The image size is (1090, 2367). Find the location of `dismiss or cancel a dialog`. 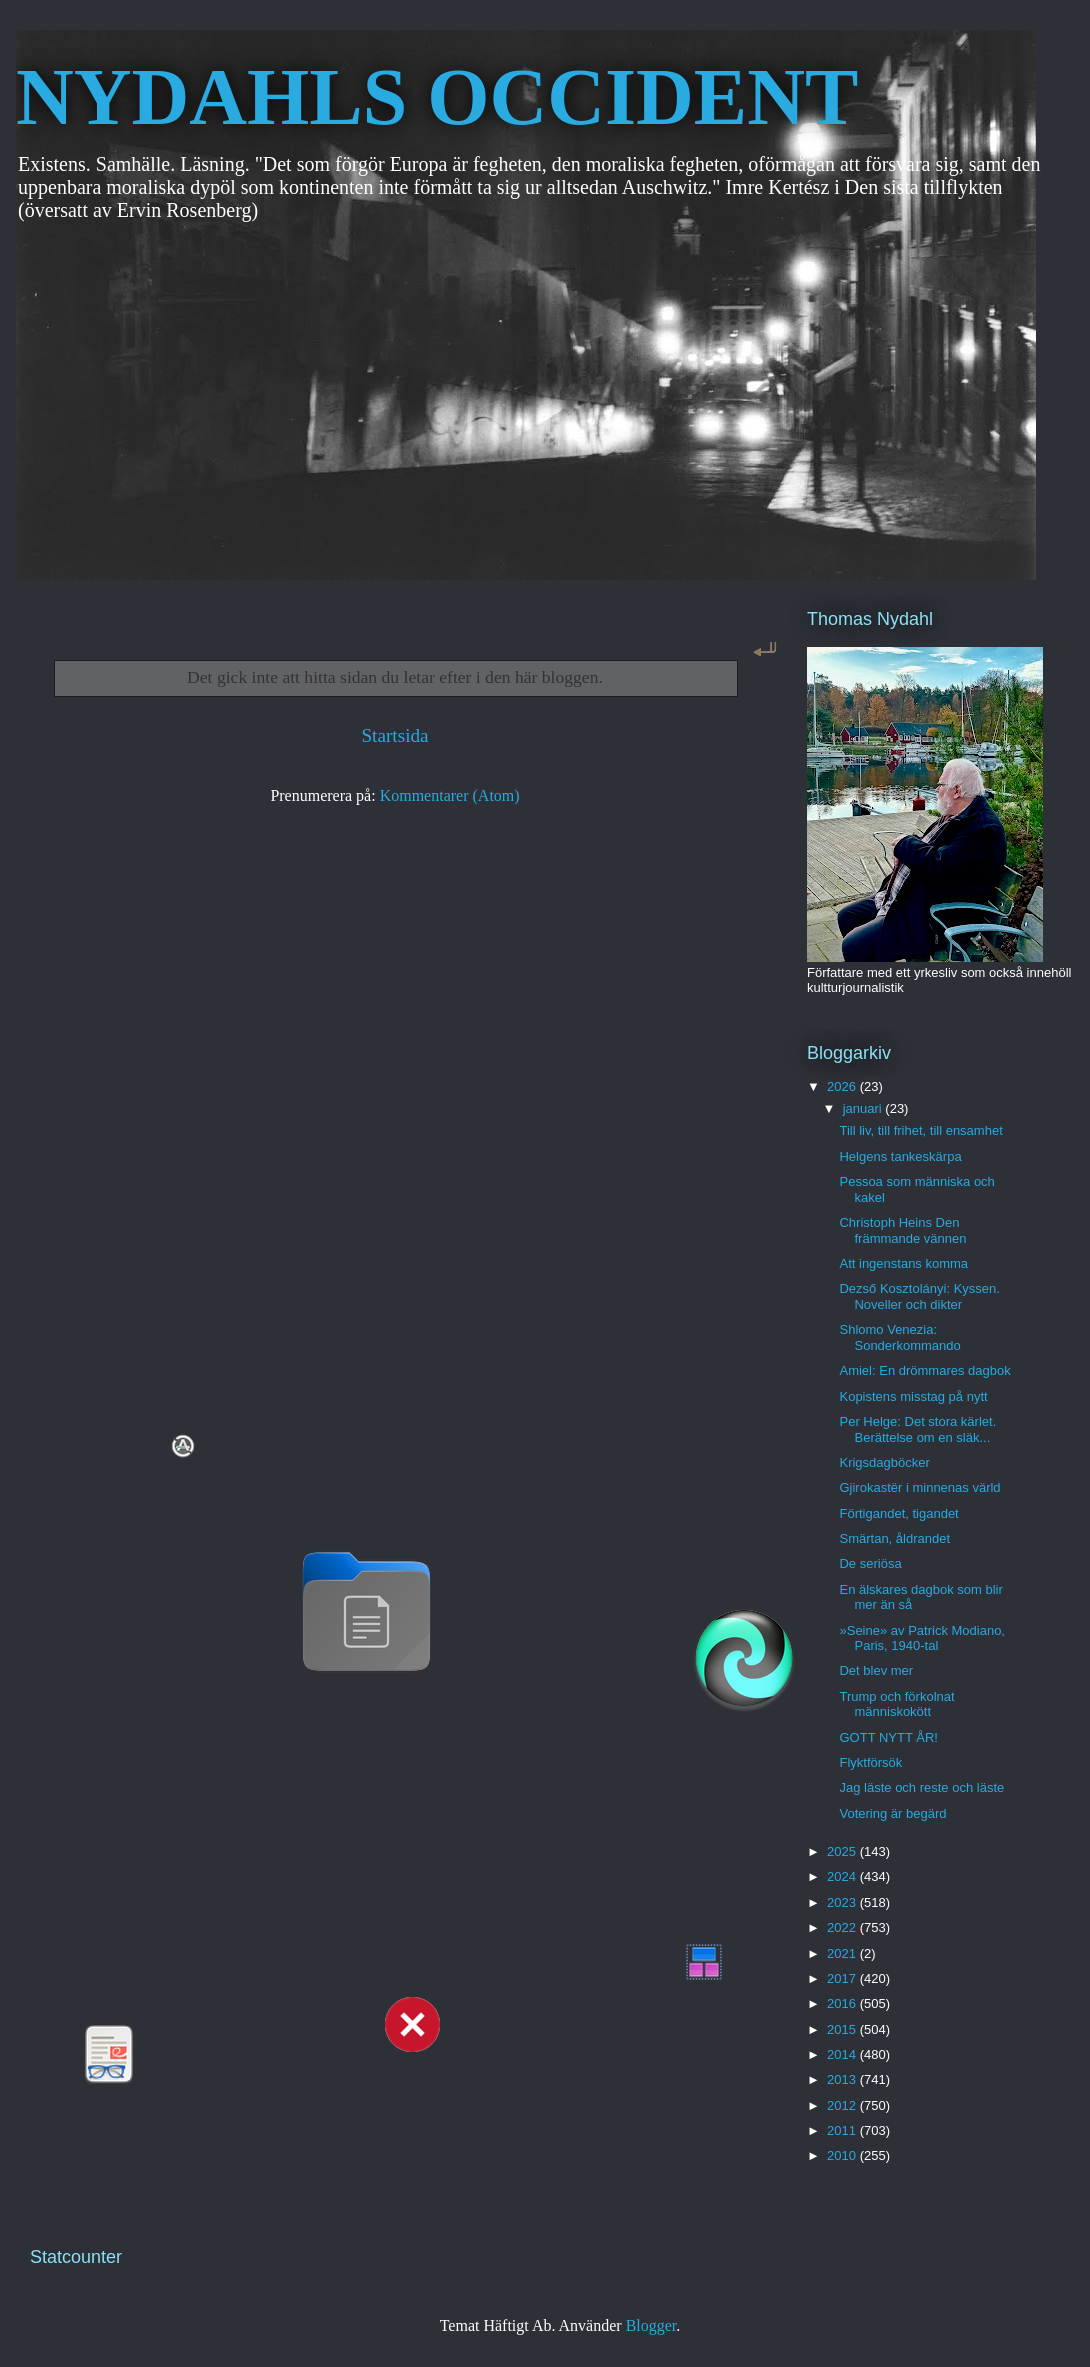

dismiss or cancel a dialog is located at coordinates (412, 2024).